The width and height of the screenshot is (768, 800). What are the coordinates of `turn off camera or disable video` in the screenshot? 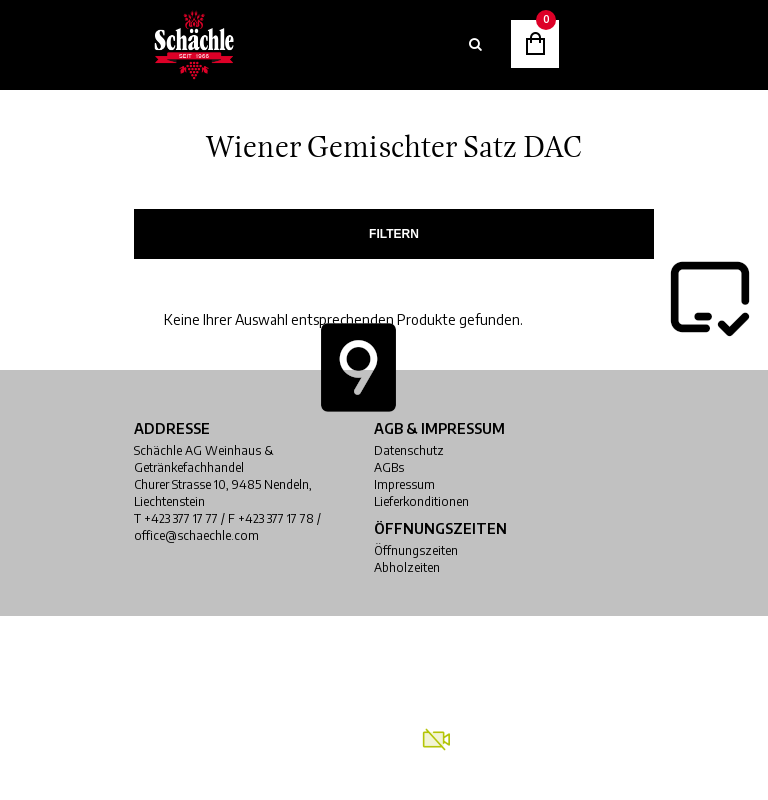 It's located at (435, 739).